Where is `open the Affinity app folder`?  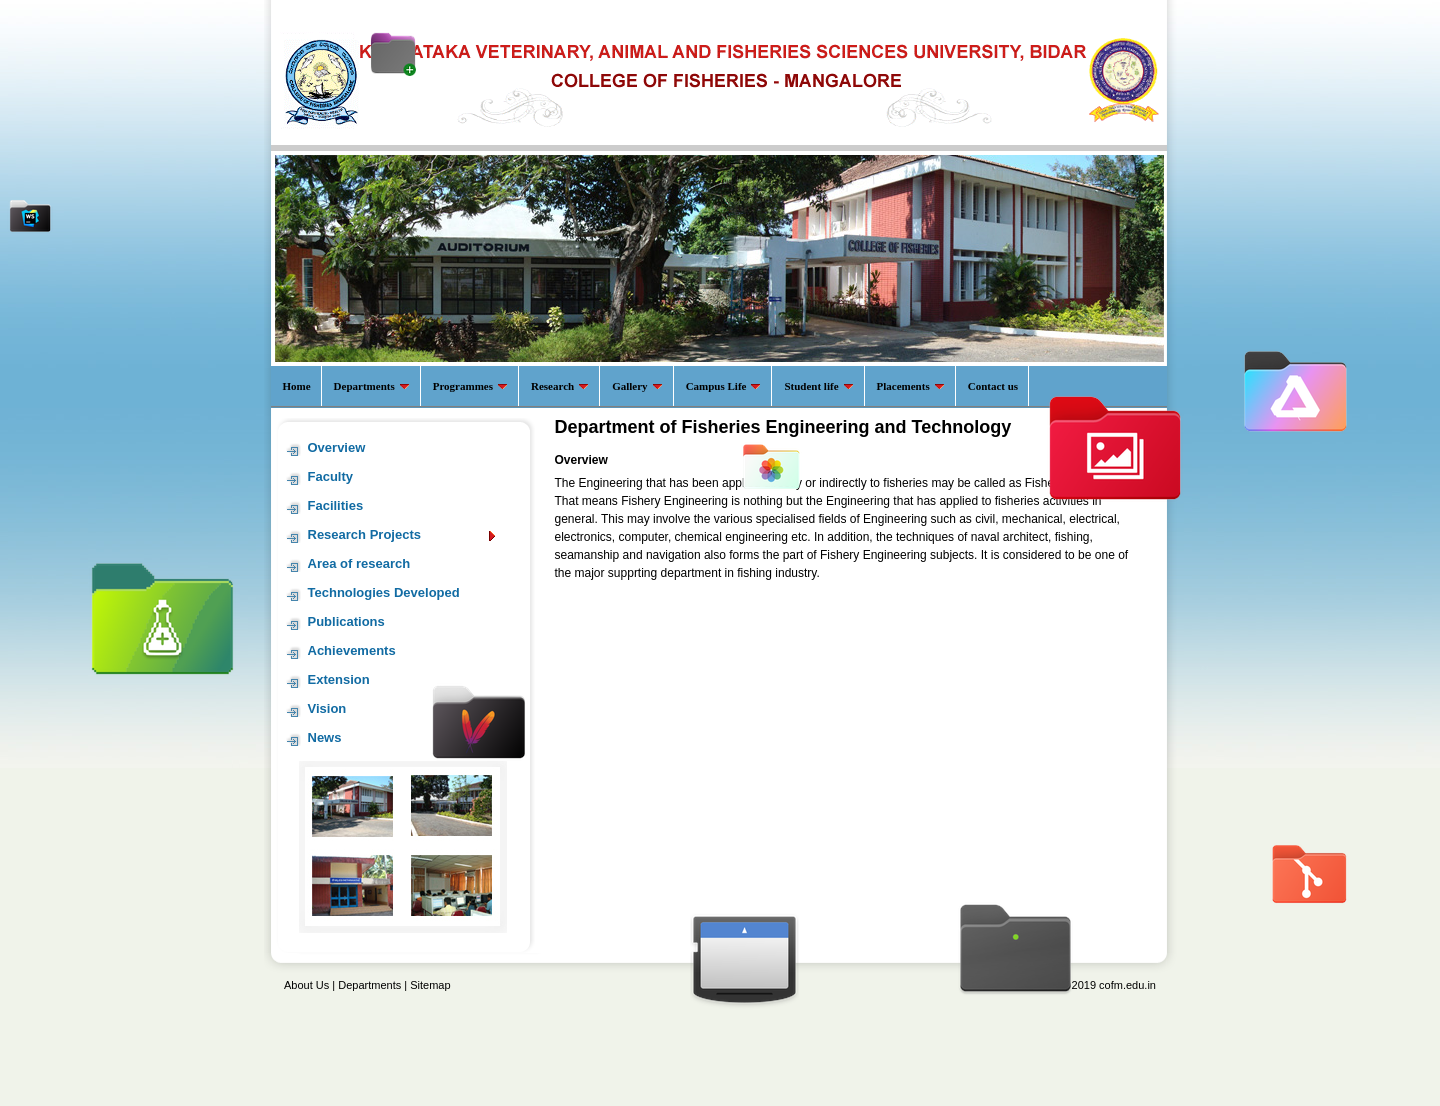 open the Affinity app folder is located at coordinates (1295, 394).